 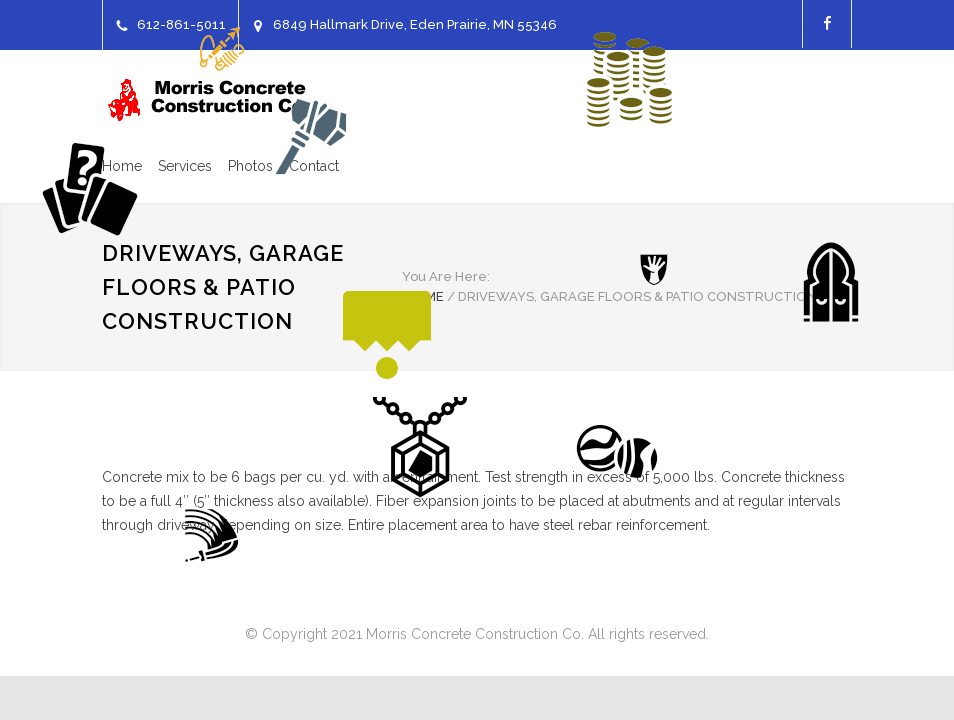 I want to click on play a marble game, so click(x=617, y=441).